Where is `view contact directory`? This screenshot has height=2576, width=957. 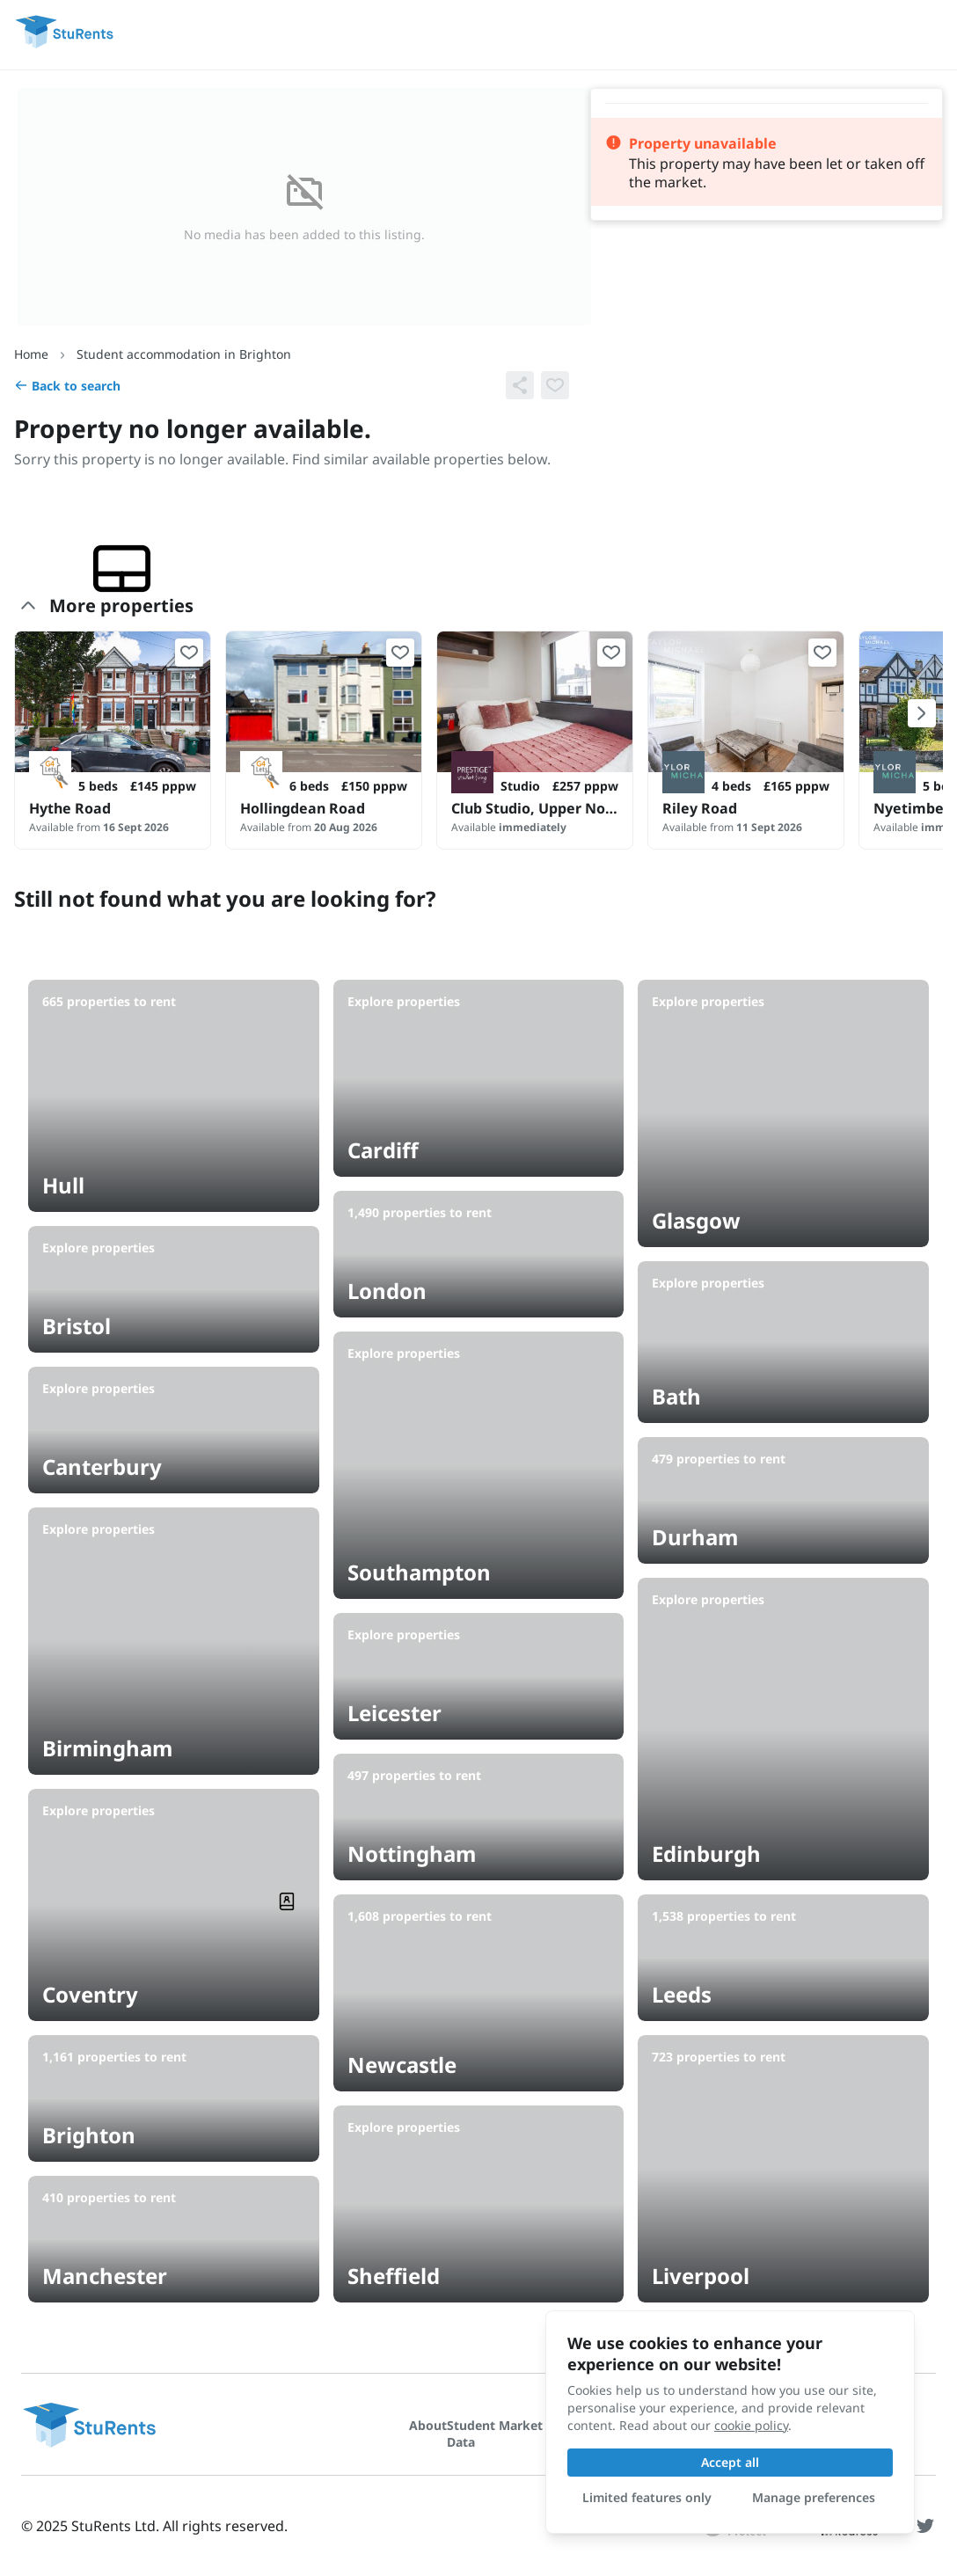
view contact directory is located at coordinates (287, 1901).